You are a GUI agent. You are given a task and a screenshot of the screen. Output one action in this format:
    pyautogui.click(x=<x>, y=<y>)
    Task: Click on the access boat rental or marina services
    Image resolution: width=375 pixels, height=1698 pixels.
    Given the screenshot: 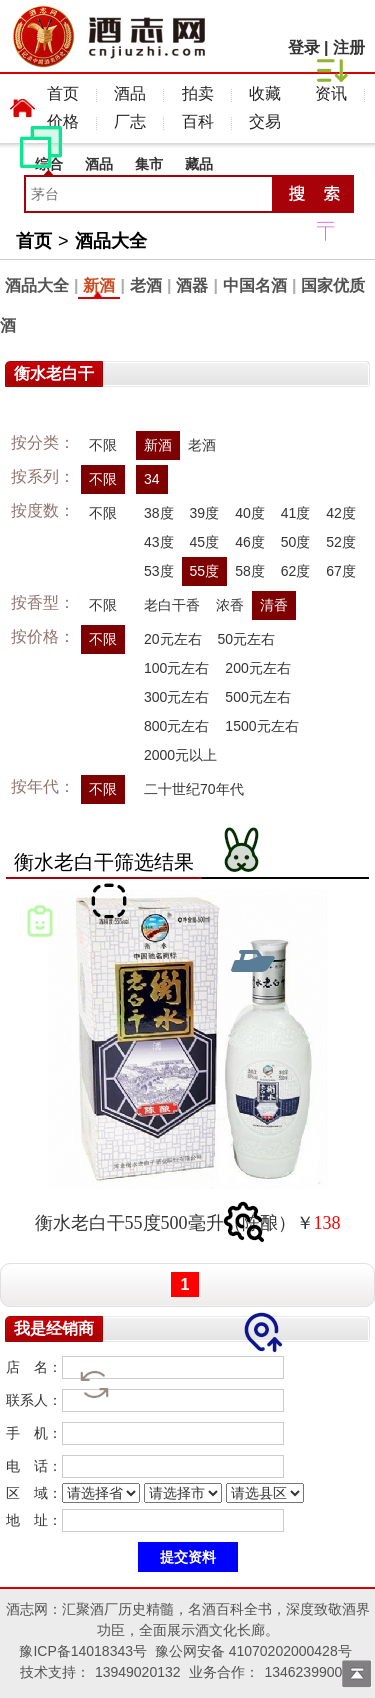 What is the action you would take?
    pyautogui.click(x=253, y=960)
    